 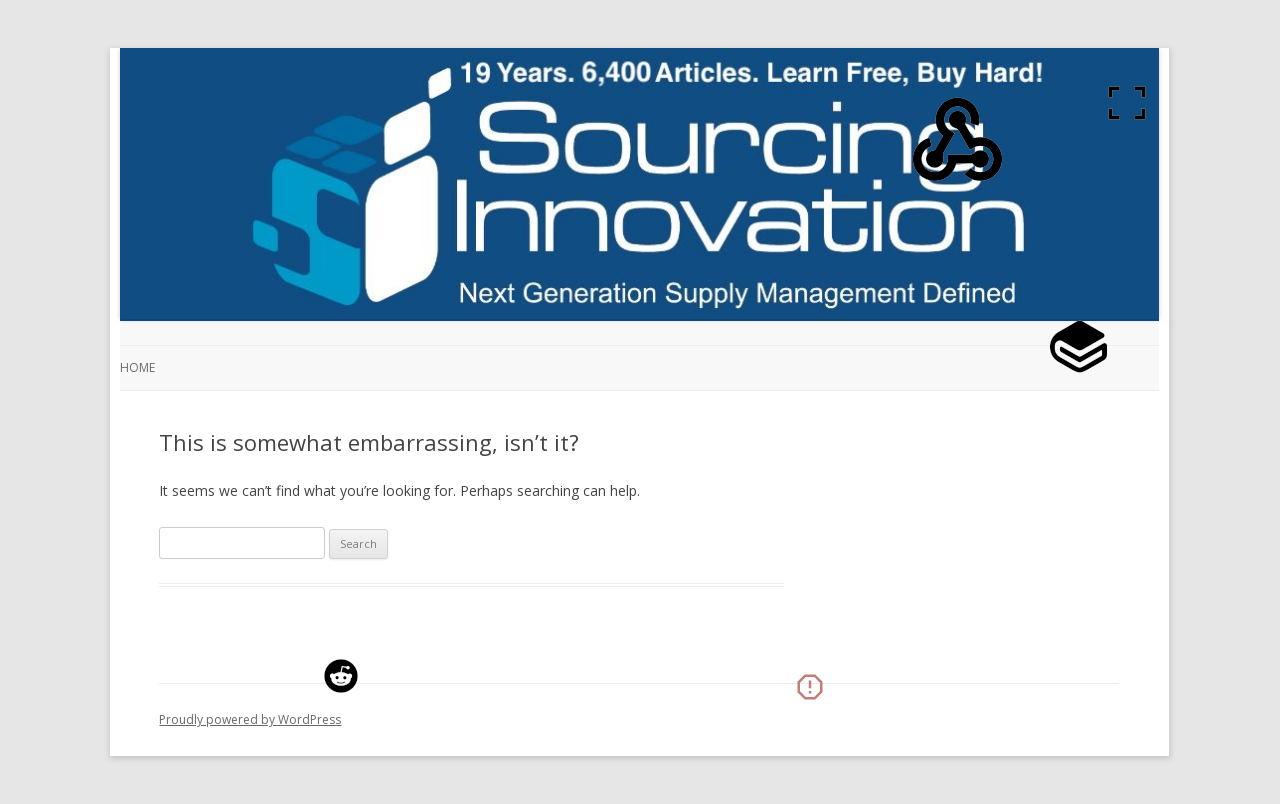 What do you see at coordinates (810, 687) in the screenshot?
I see `indicates spam or junk content warning` at bounding box center [810, 687].